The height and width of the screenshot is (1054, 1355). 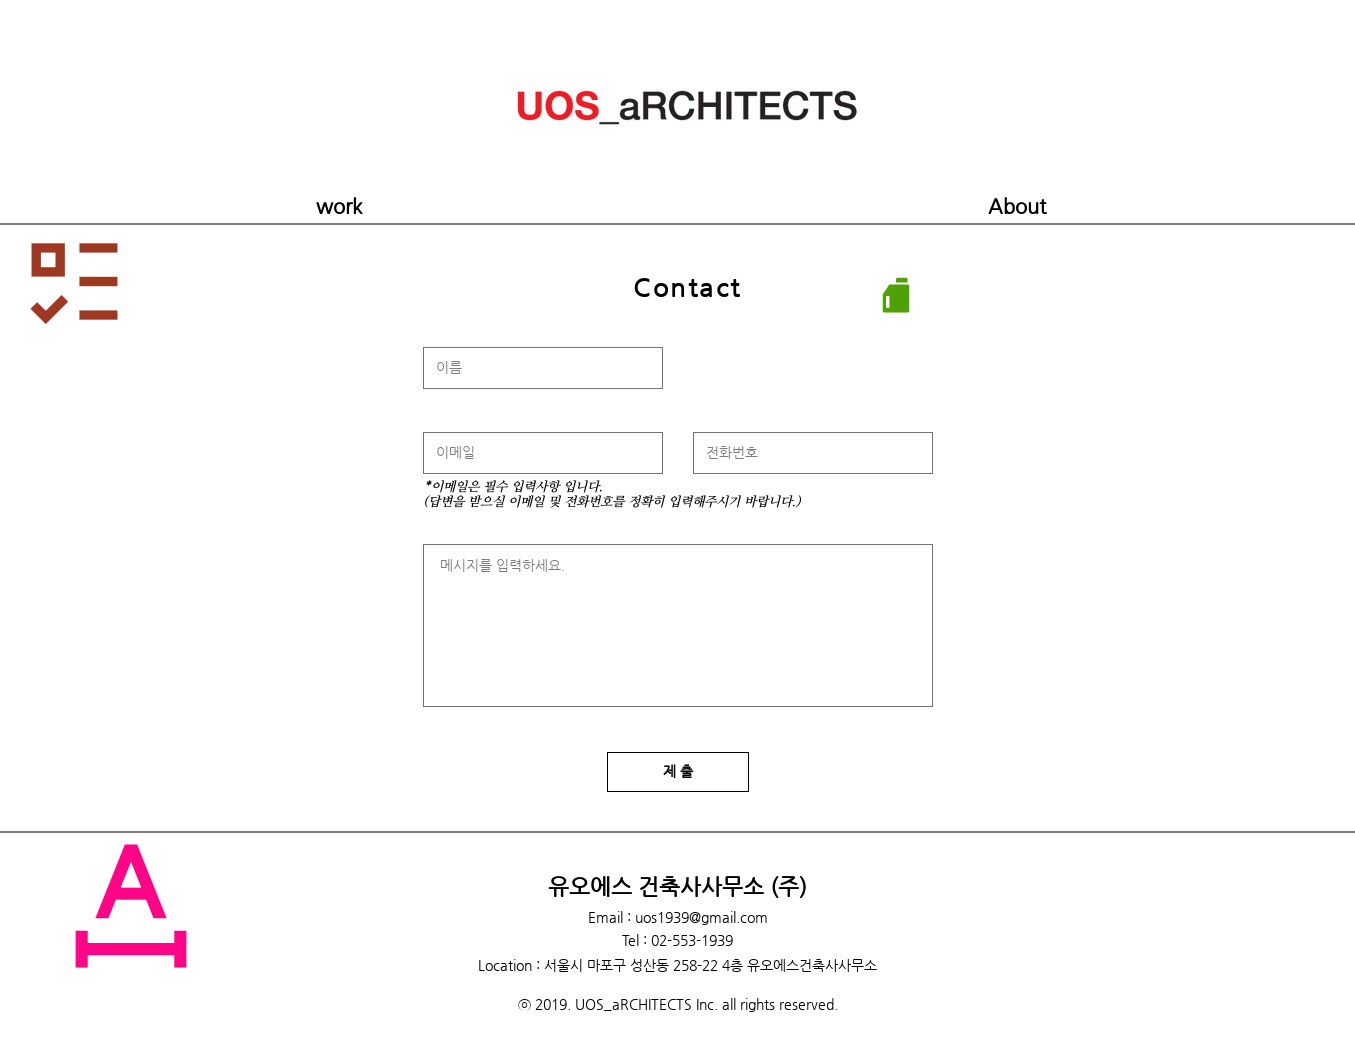 What do you see at coordinates (131, 906) in the screenshot?
I see `adjust letter spacing in text` at bounding box center [131, 906].